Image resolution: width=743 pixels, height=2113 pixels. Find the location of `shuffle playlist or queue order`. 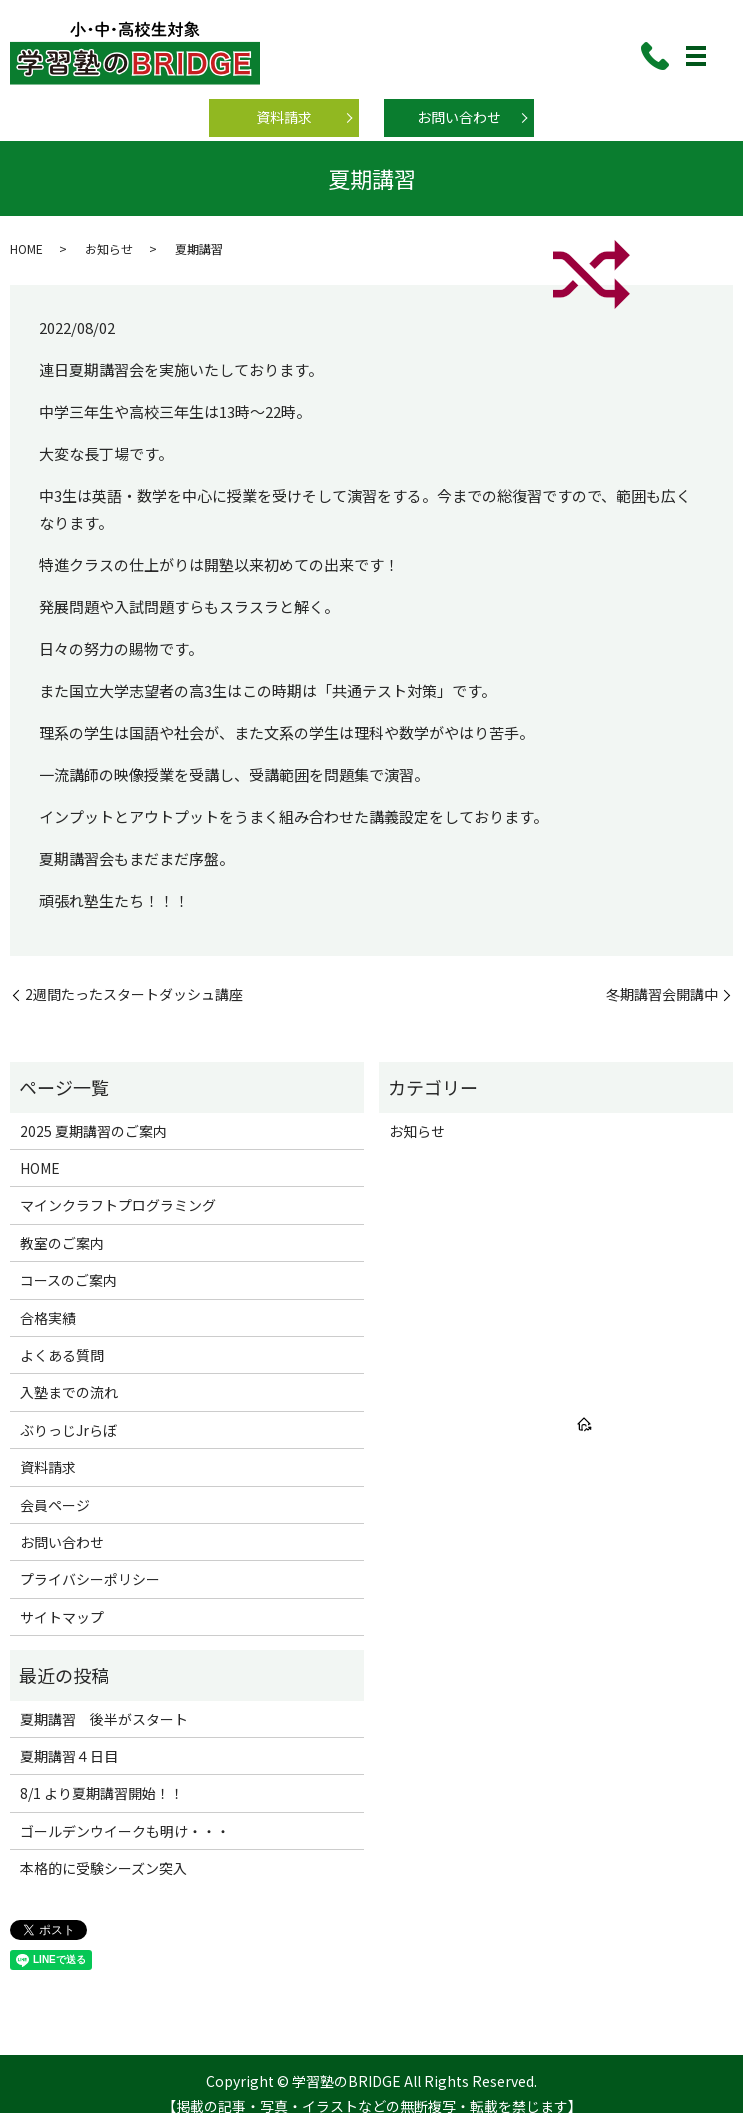

shuffle playlist or queue order is located at coordinates (591, 274).